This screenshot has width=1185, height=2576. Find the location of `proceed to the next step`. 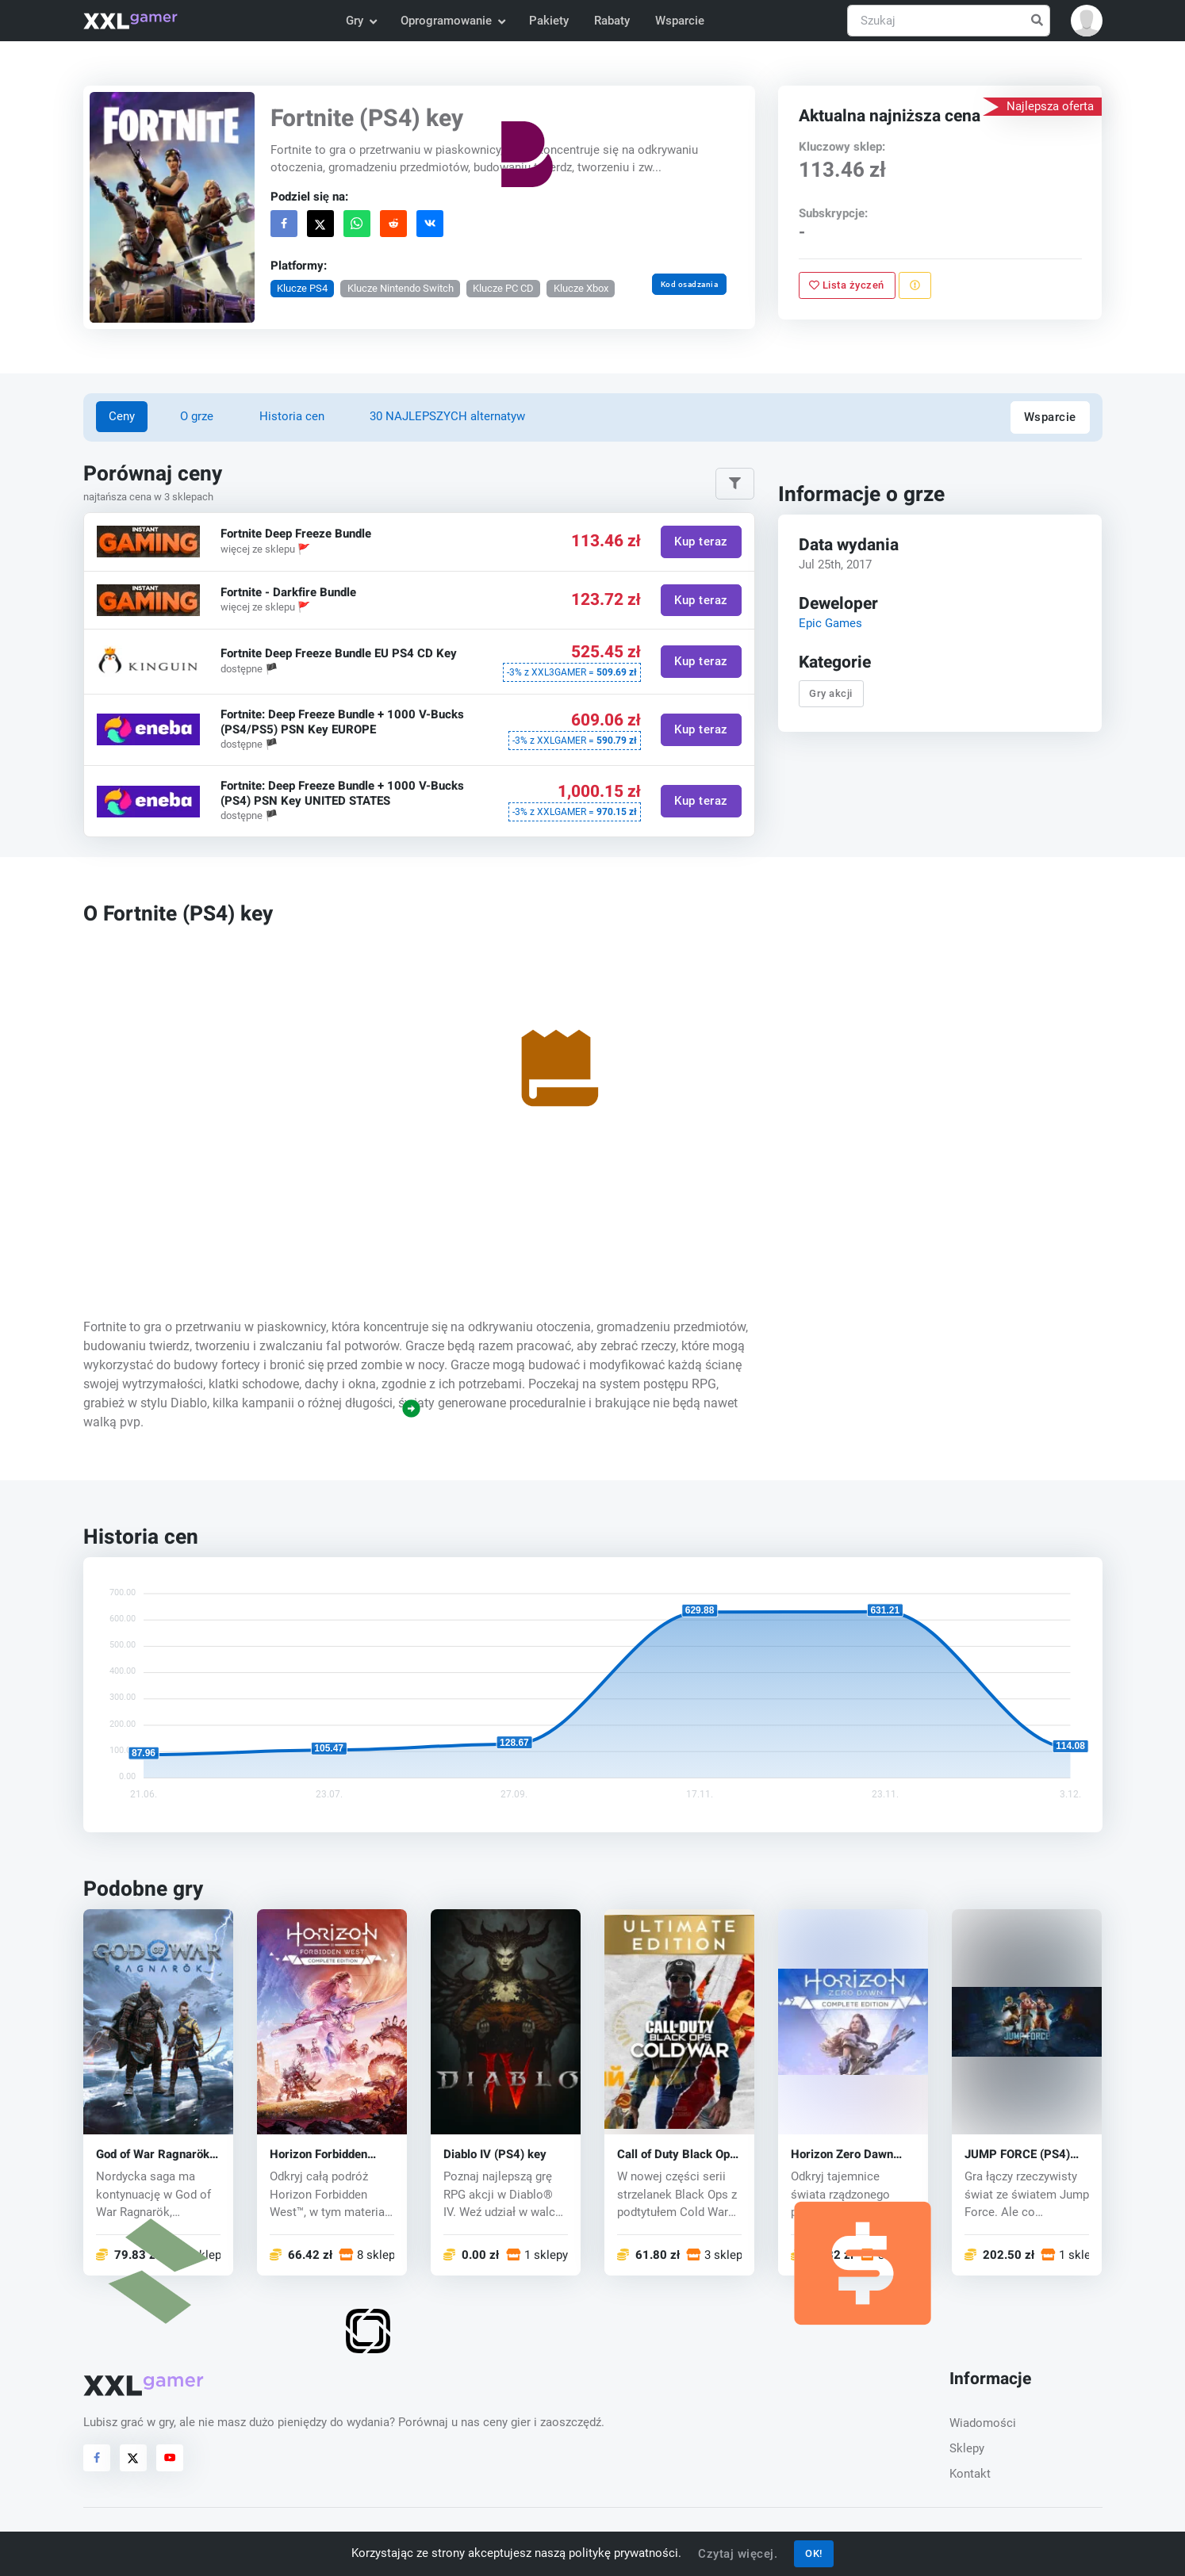

proceed to the next step is located at coordinates (411, 1408).